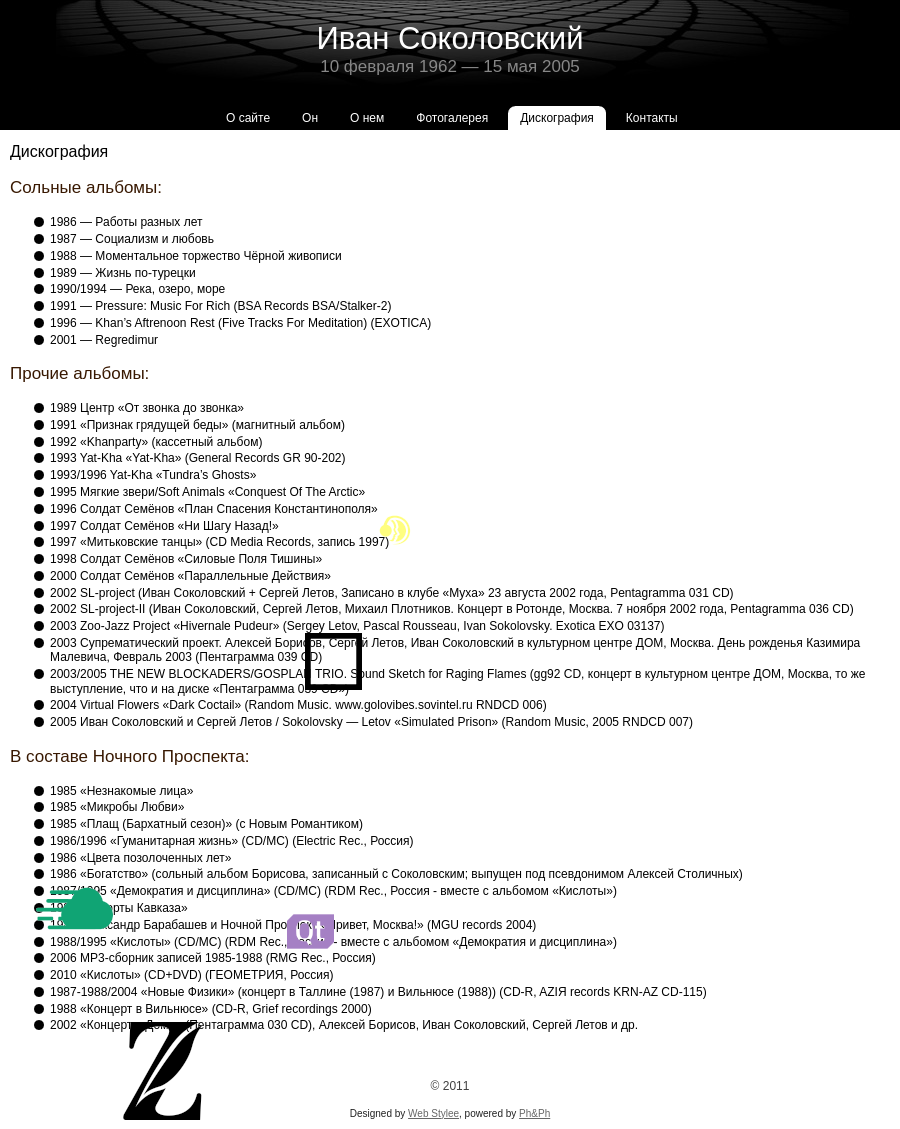 The image size is (900, 1129). Describe the element at coordinates (333, 661) in the screenshot. I see `open CodeSandbox development environment` at that location.